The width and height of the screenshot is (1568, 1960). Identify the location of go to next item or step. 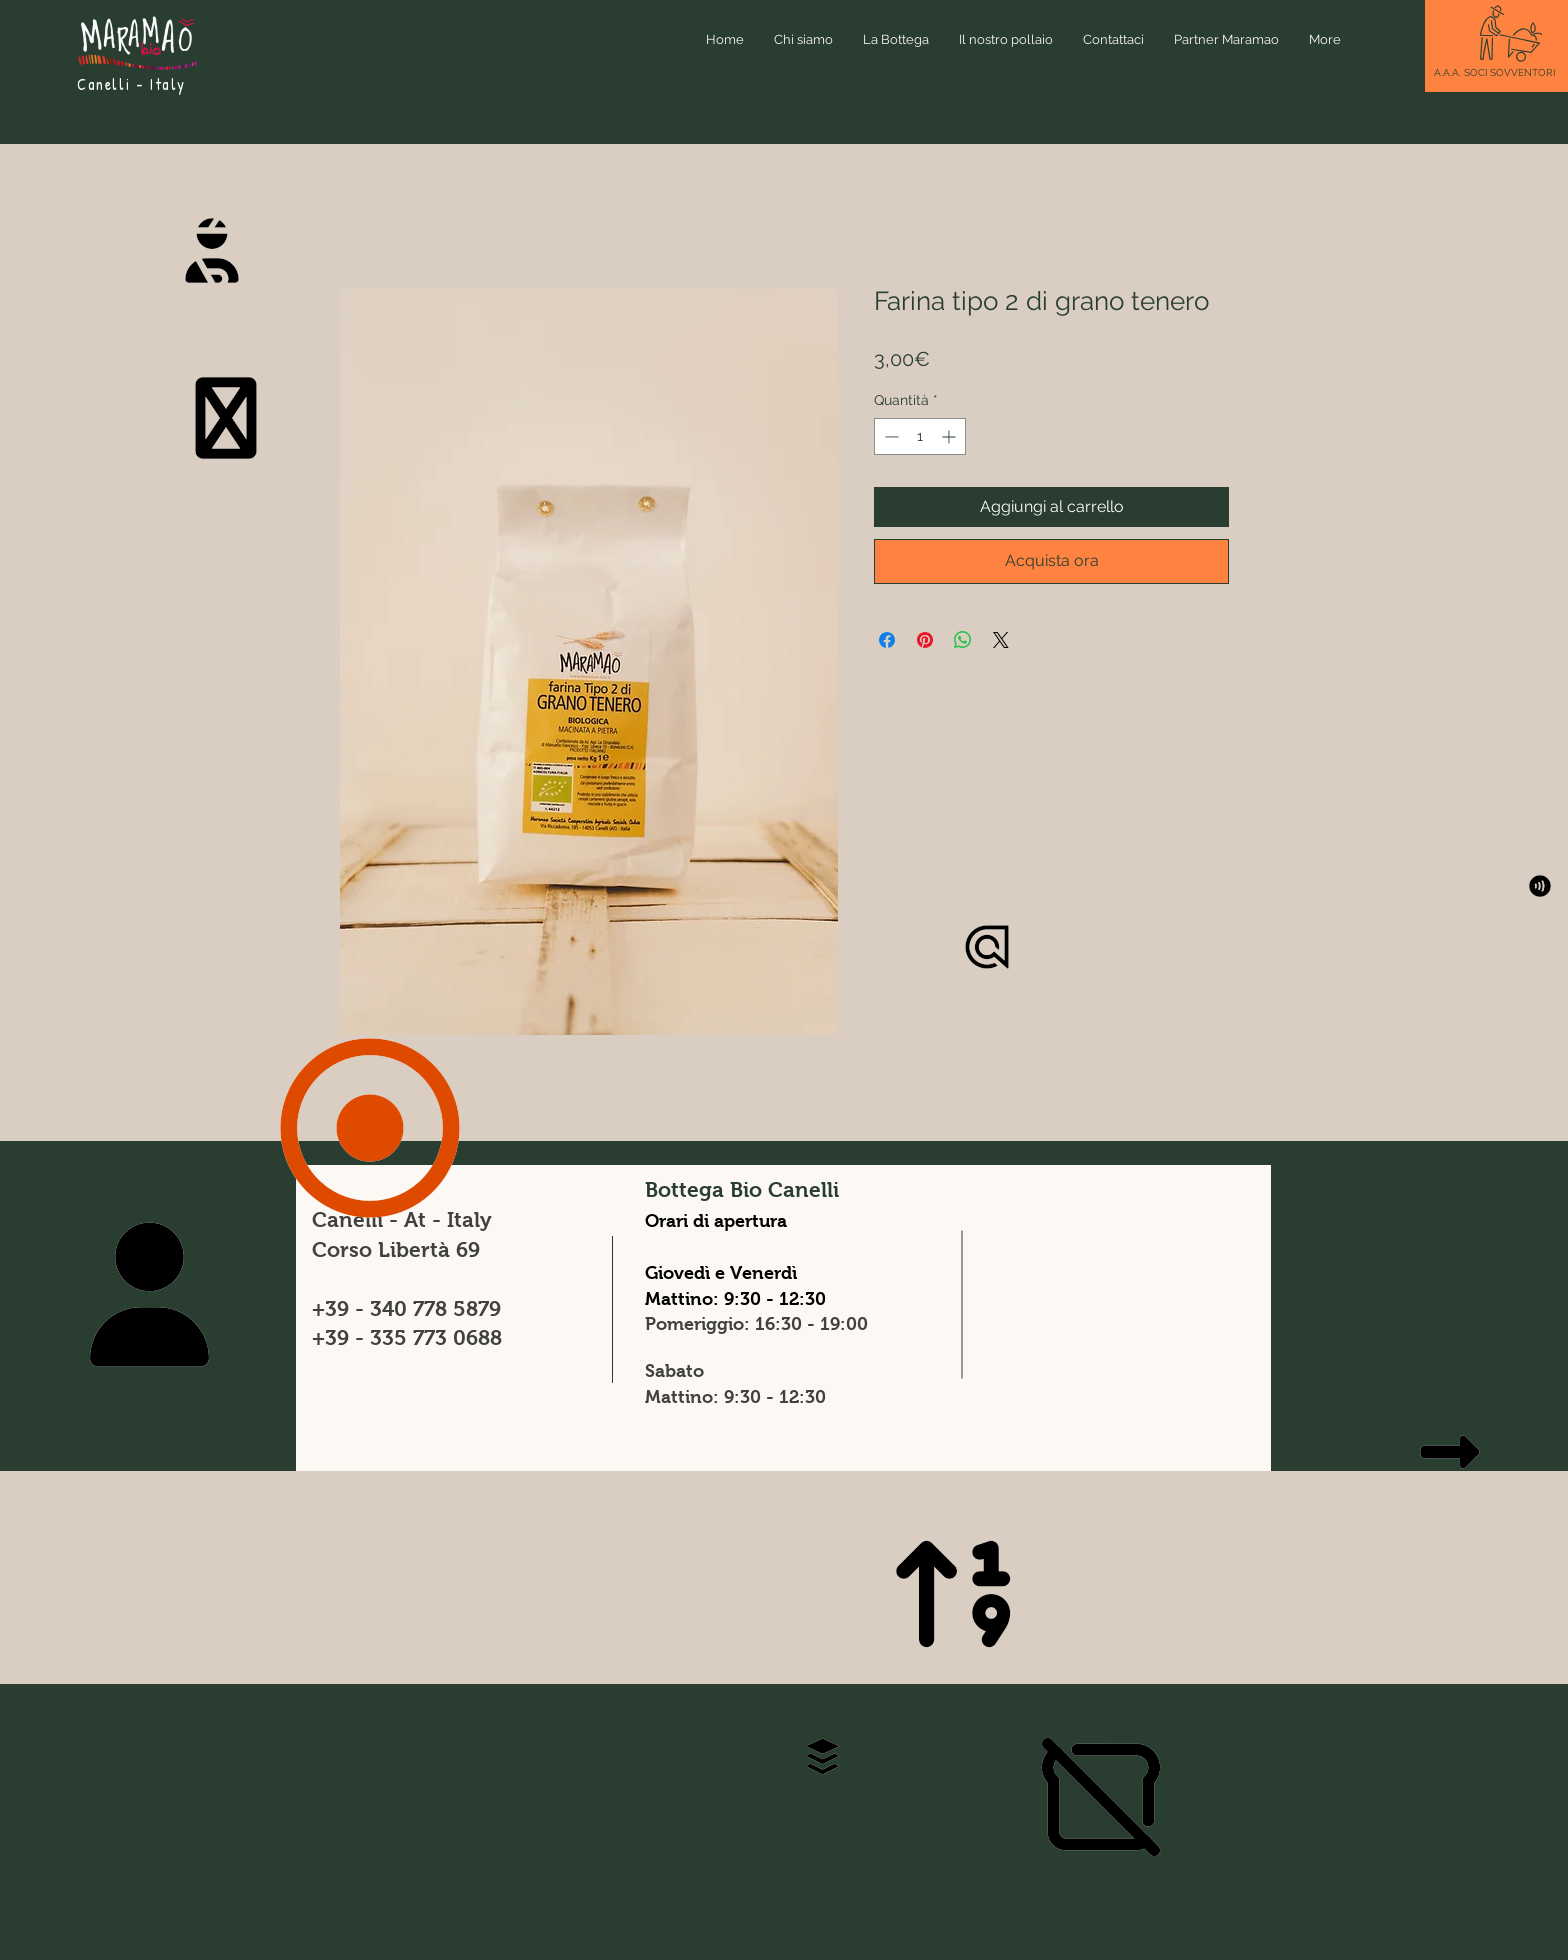
(1450, 1452).